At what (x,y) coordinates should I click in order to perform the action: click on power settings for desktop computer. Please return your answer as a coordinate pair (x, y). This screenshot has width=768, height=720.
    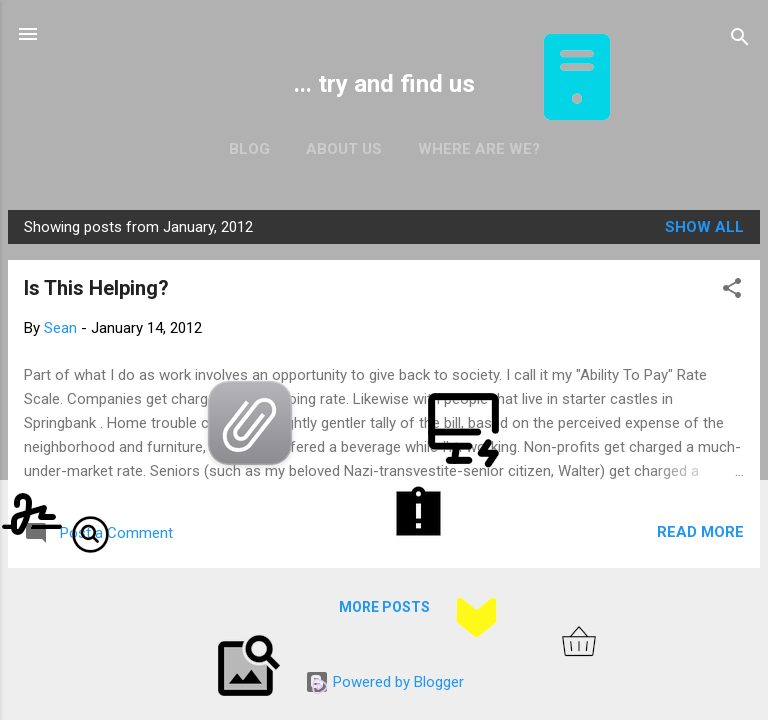
    Looking at the image, I should click on (463, 428).